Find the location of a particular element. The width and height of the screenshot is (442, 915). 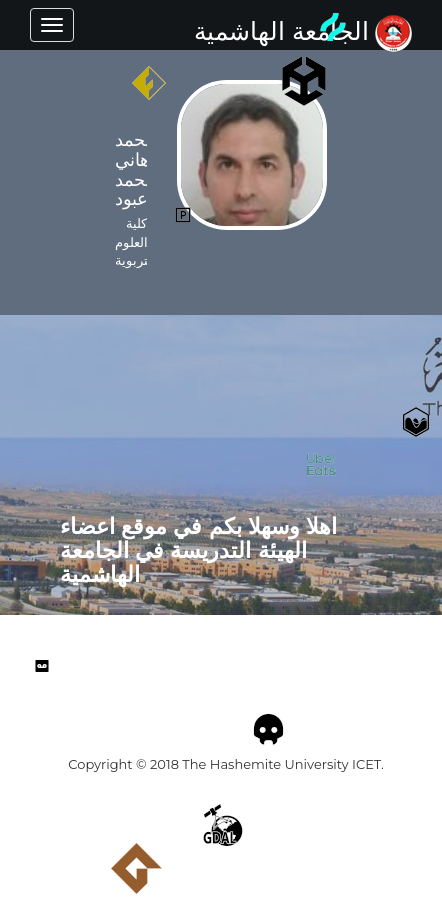

play or access audio cassette content is located at coordinates (42, 666).